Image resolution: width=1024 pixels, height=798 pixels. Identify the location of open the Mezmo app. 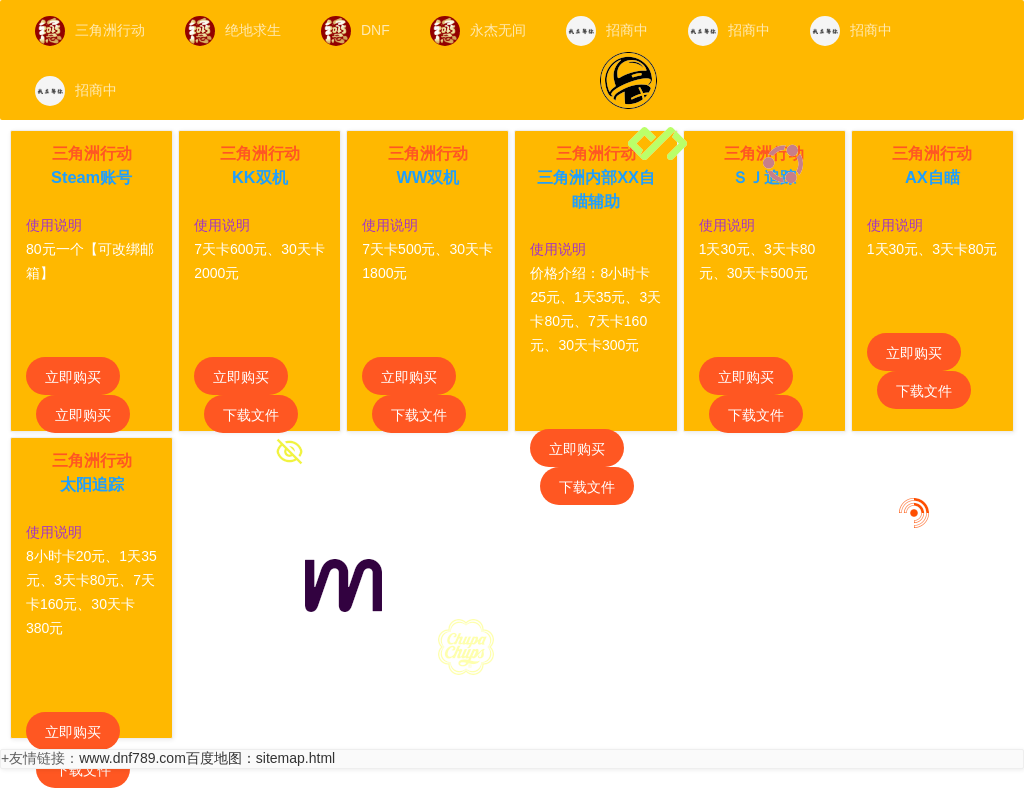
(343, 585).